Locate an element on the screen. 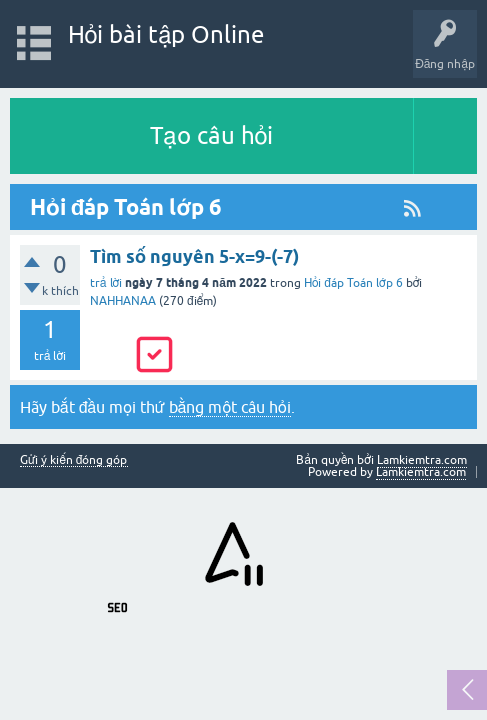 Image resolution: width=487 pixels, height=720 pixels. access search engine optimization tools is located at coordinates (117, 607).